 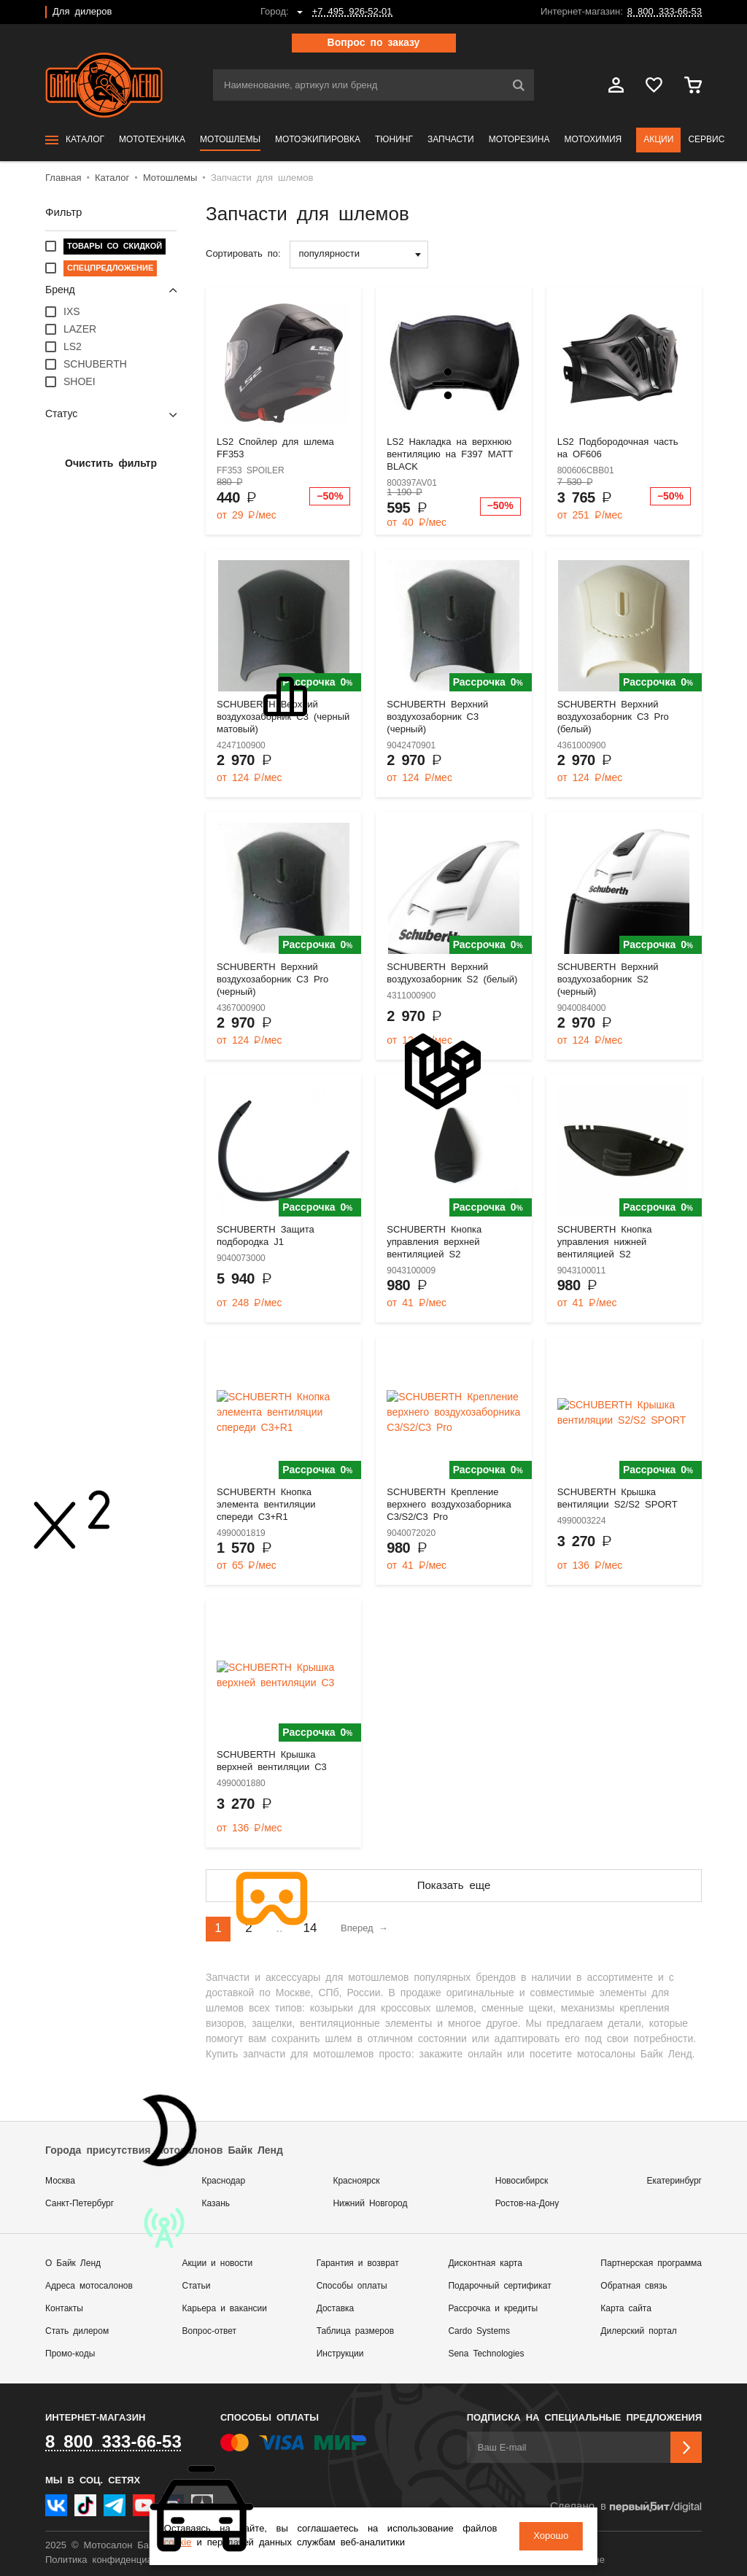 What do you see at coordinates (271, 1896) in the screenshot?
I see `access virtual reality or VR mode` at bounding box center [271, 1896].